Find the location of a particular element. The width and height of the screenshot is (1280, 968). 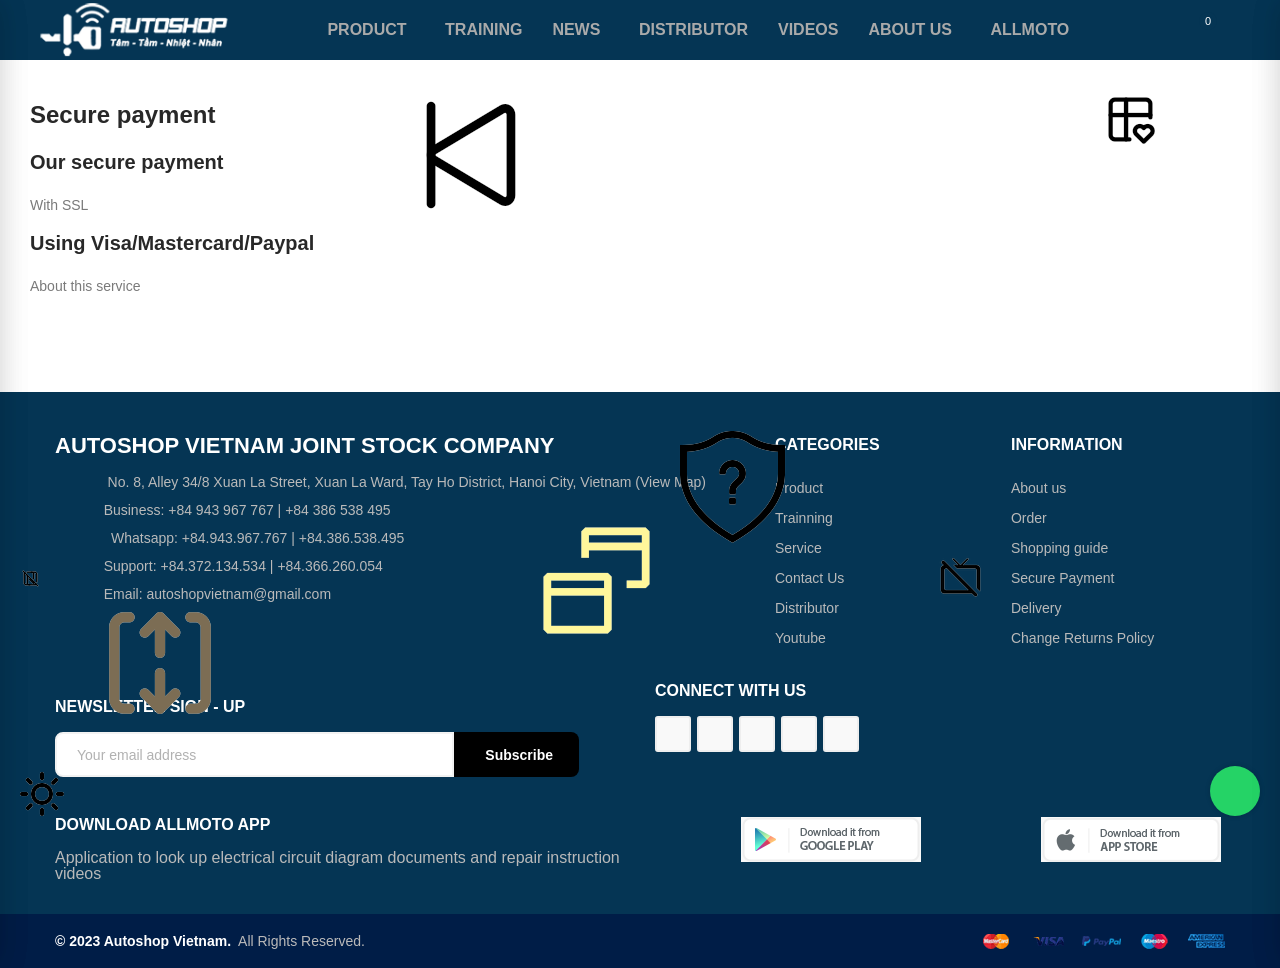

switch to light mode is located at coordinates (42, 794).